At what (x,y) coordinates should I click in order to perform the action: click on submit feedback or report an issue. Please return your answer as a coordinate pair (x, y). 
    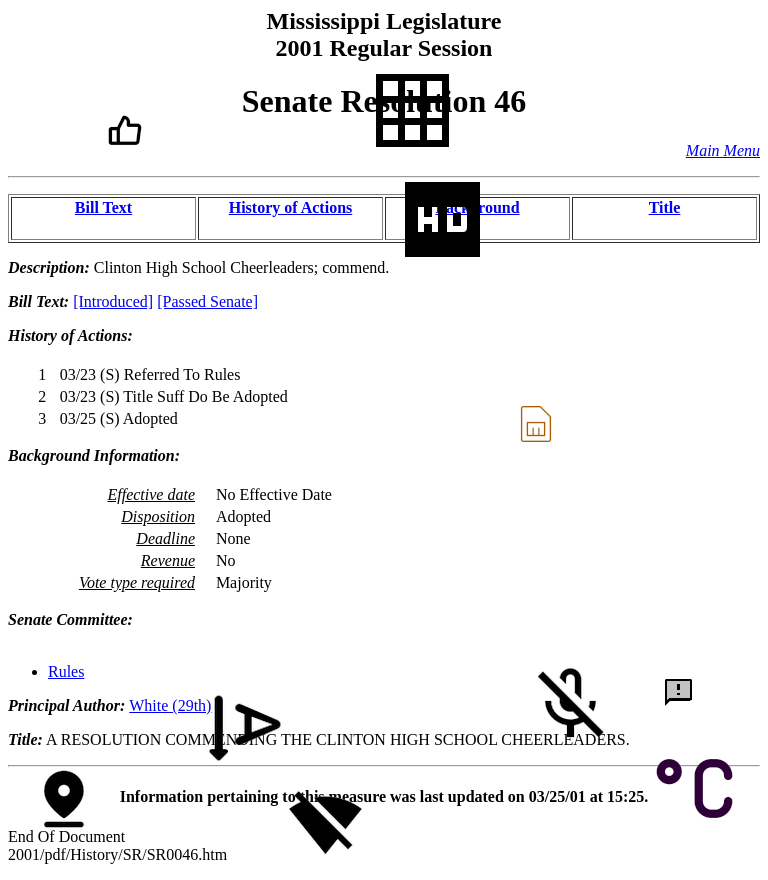
    Looking at the image, I should click on (678, 692).